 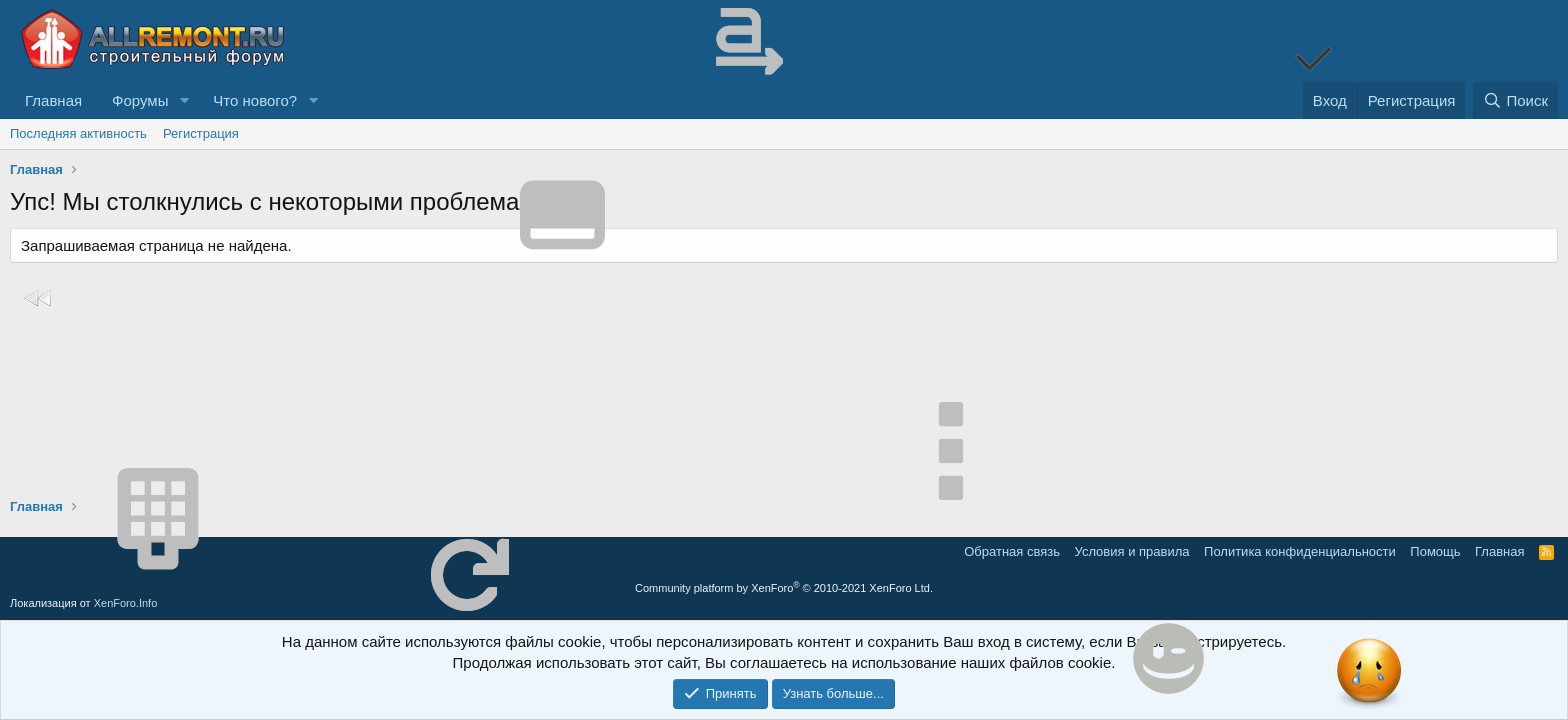 I want to click on set text direction to left-to-right, so click(x=747, y=43).